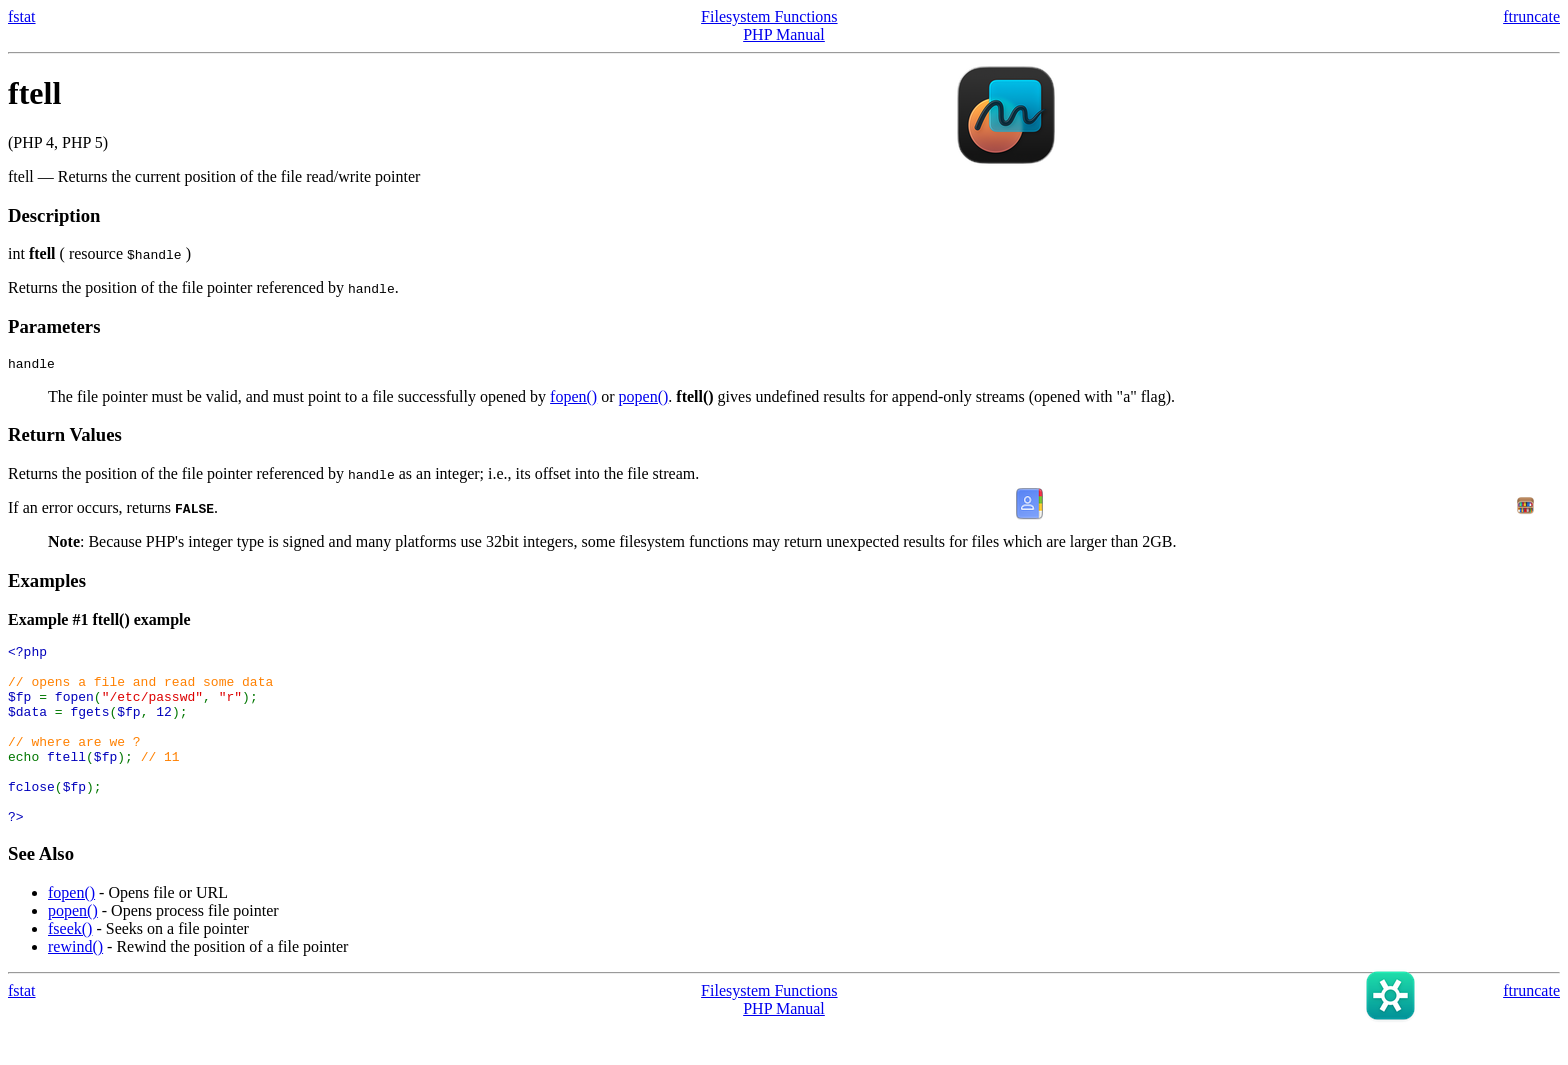 The height and width of the screenshot is (1065, 1568). Describe the element at coordinates (1029, 503) in the screenshot. I see `open contacts or address book app` at that location.